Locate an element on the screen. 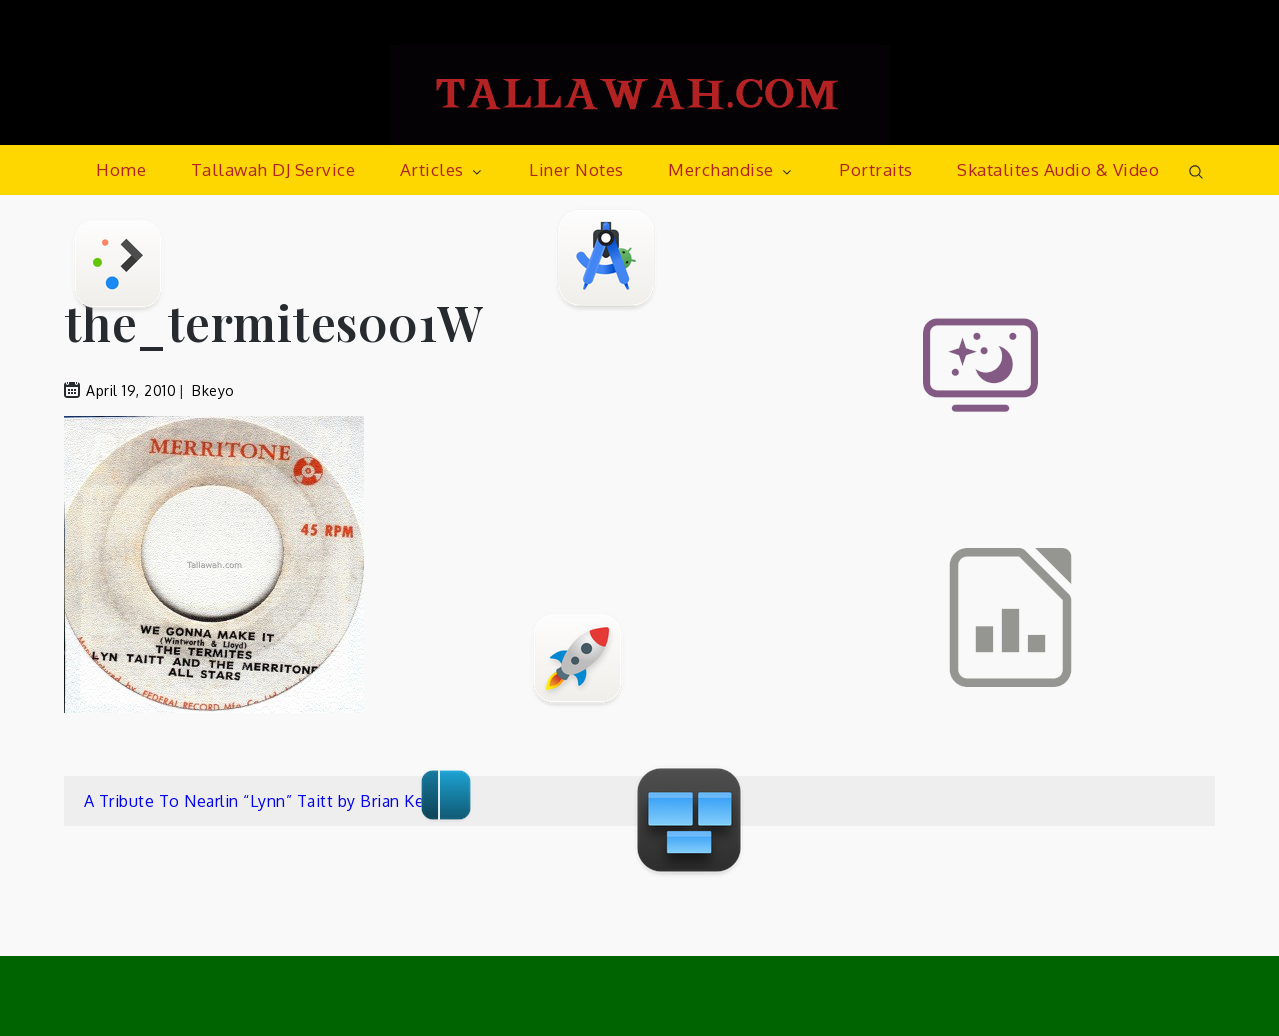  open shotcut video editor is located at coordinates (446, 795).